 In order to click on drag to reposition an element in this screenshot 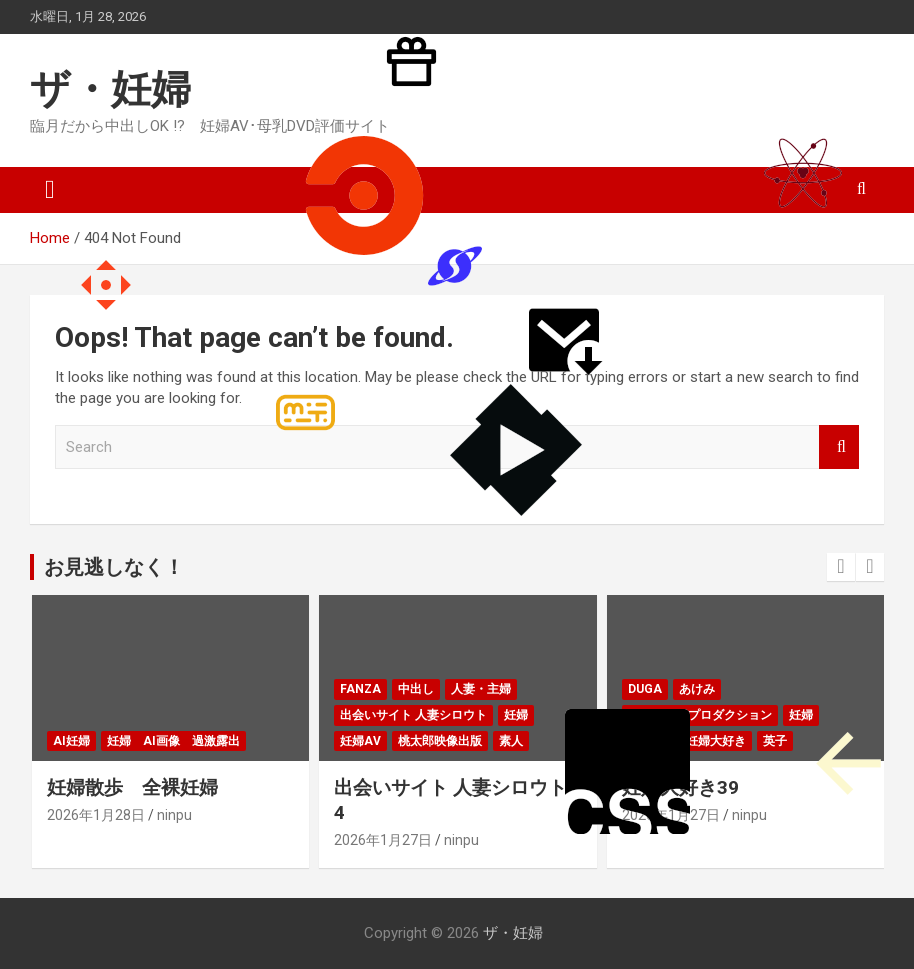, I will do `click(106, 285)`.